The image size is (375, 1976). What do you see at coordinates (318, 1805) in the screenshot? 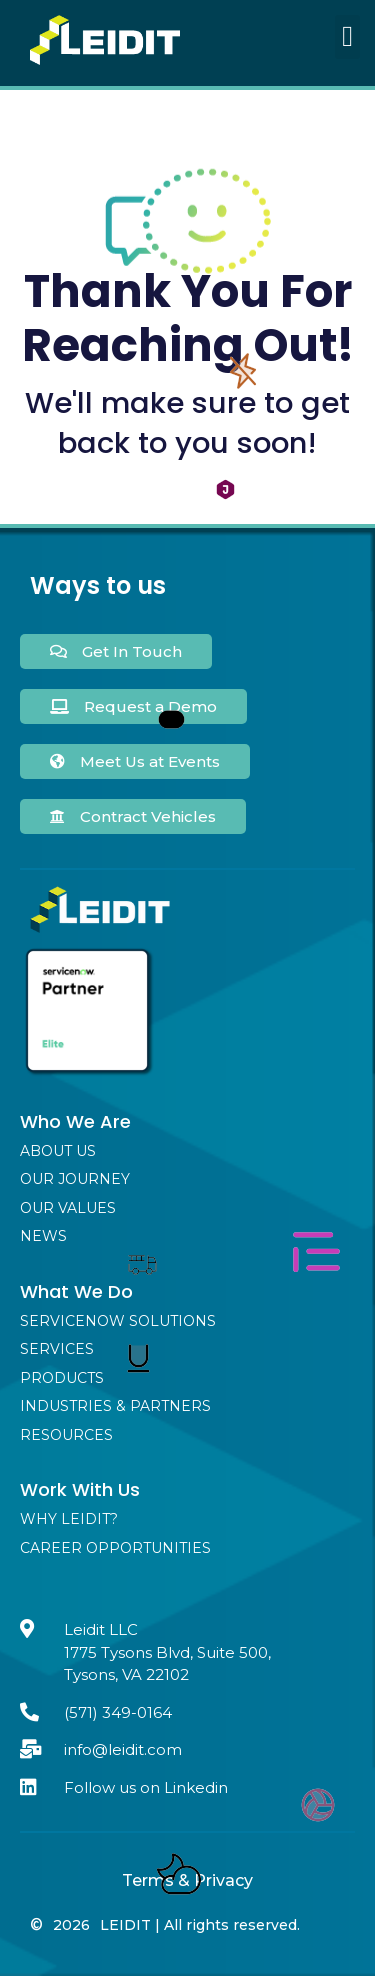
I see `access volleyball or beach sports content` at bounding box center [318, 1805].